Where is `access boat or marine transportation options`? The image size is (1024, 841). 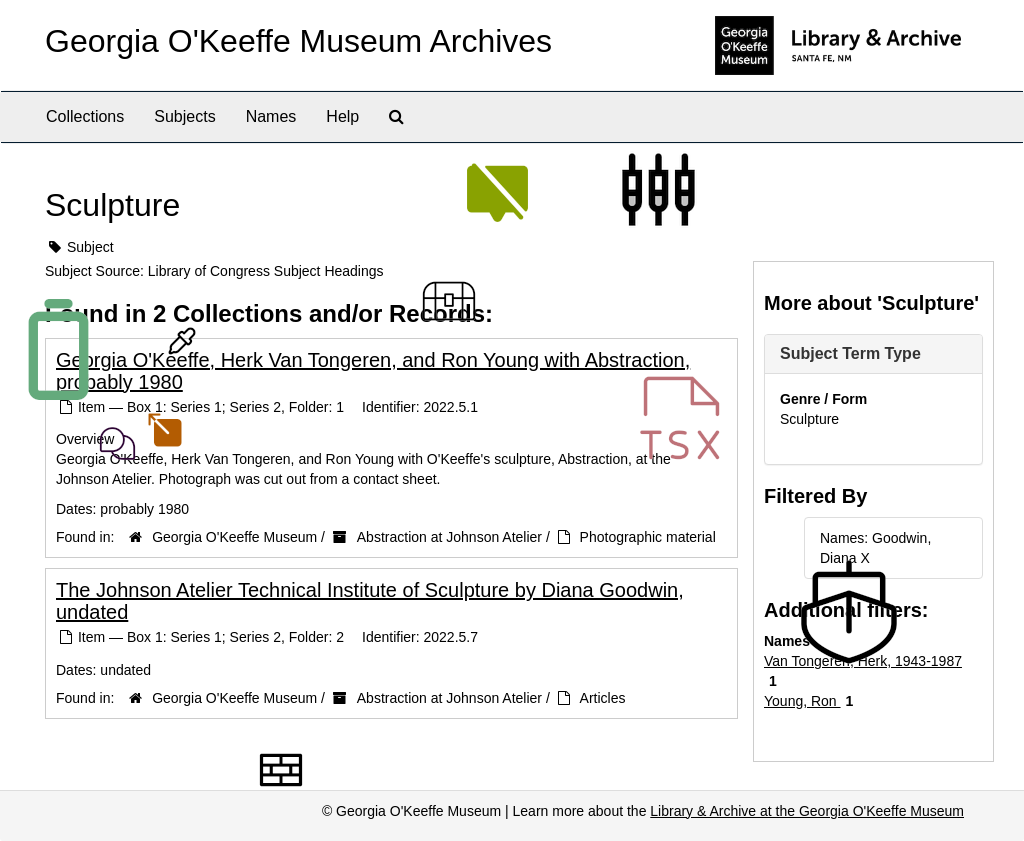 access boat or marine transportation options is located at coordinates (849, 612).